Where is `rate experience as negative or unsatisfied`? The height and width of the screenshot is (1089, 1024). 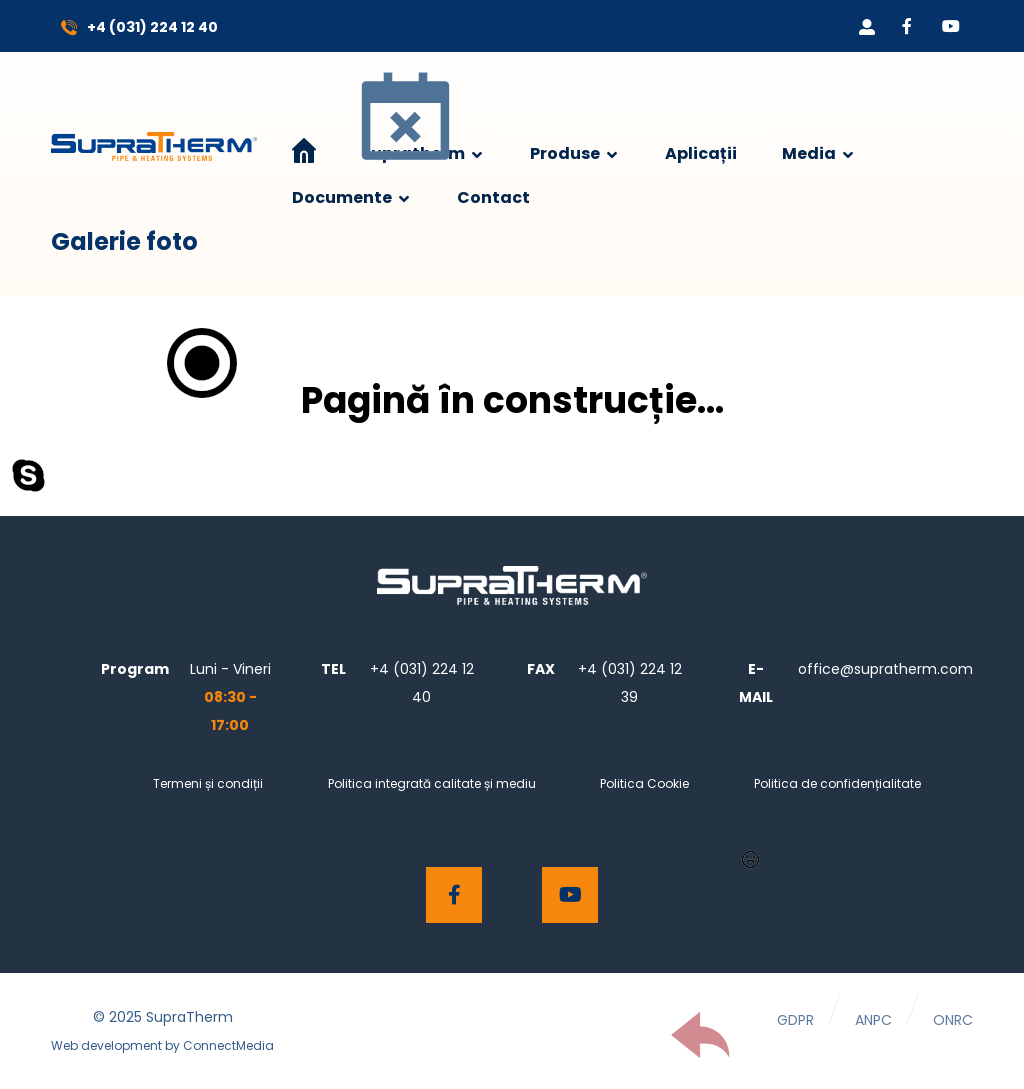
rate experience as negative or unsatisfied is located at coordinates (750, 859).